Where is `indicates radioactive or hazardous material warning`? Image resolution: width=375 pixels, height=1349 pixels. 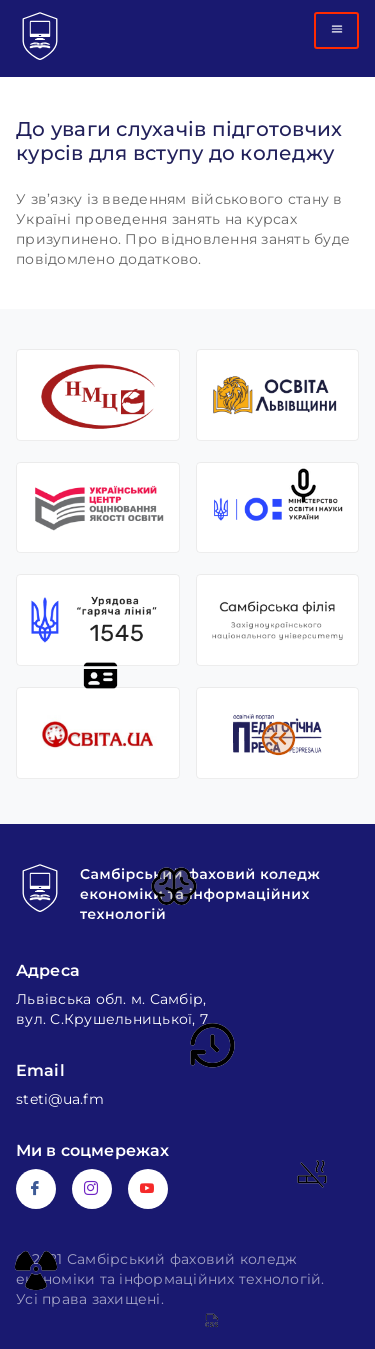 indicates radioactive or hazardous material warning is located at coordinates (36, 1269).